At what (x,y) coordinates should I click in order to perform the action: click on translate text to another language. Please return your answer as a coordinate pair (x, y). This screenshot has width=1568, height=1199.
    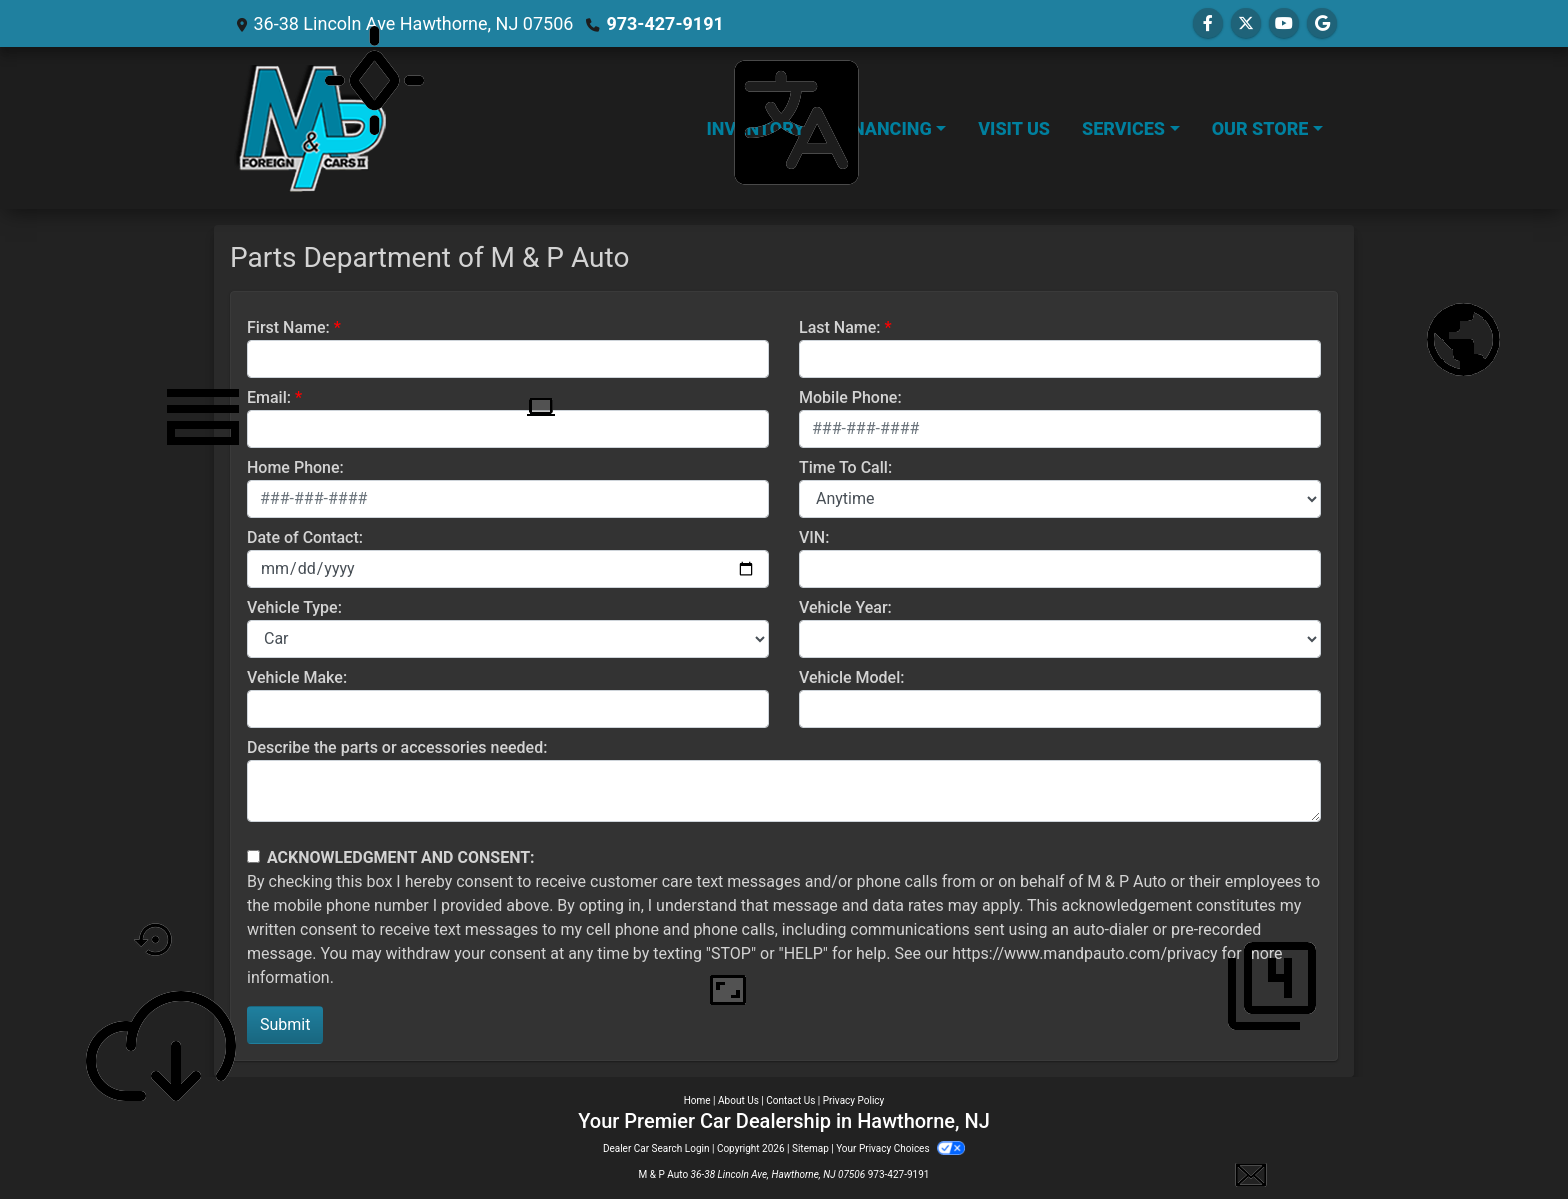
    Looking at the image, I should click on (796, 122).